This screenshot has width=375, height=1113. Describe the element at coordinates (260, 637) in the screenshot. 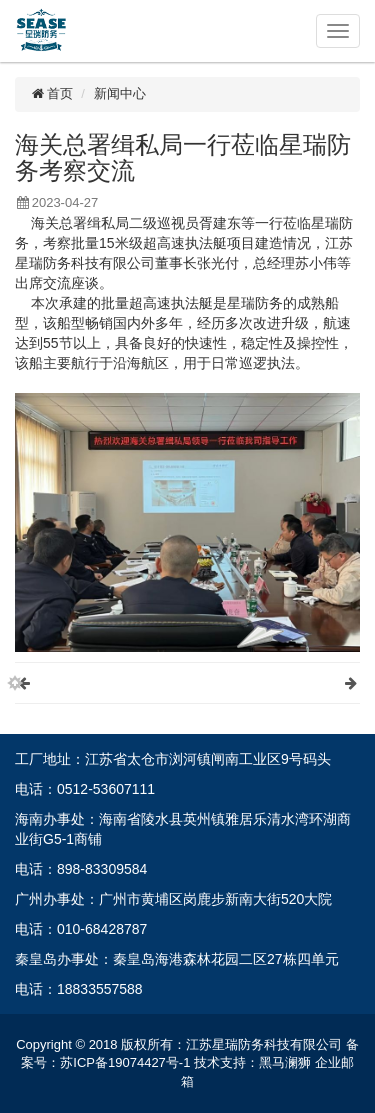

I see `send document or file` at that location.